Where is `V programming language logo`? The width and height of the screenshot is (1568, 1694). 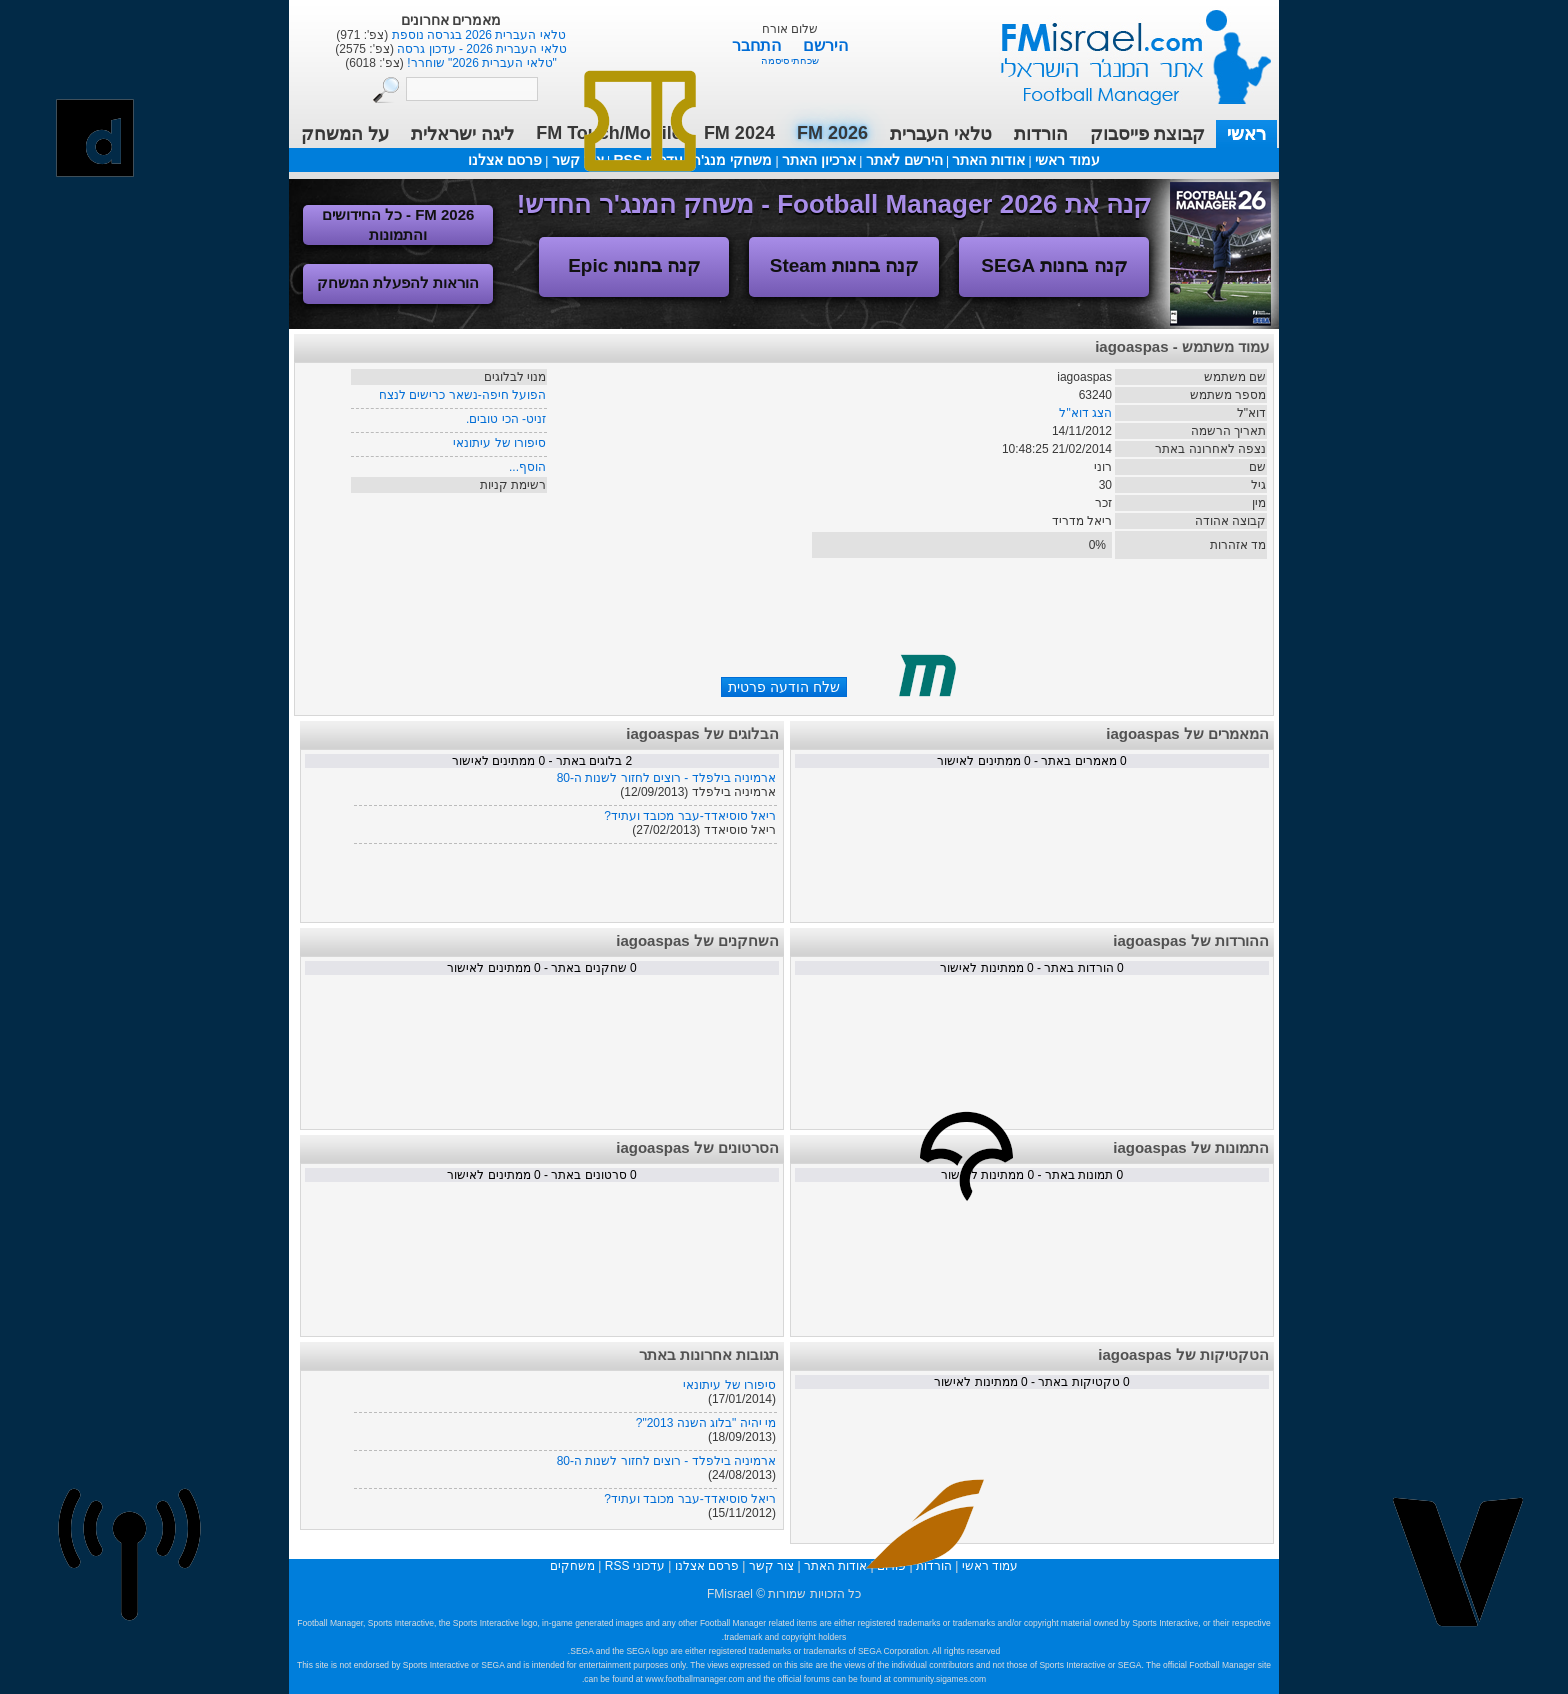
V programming language logo is located at coordinates (1458, 1562).